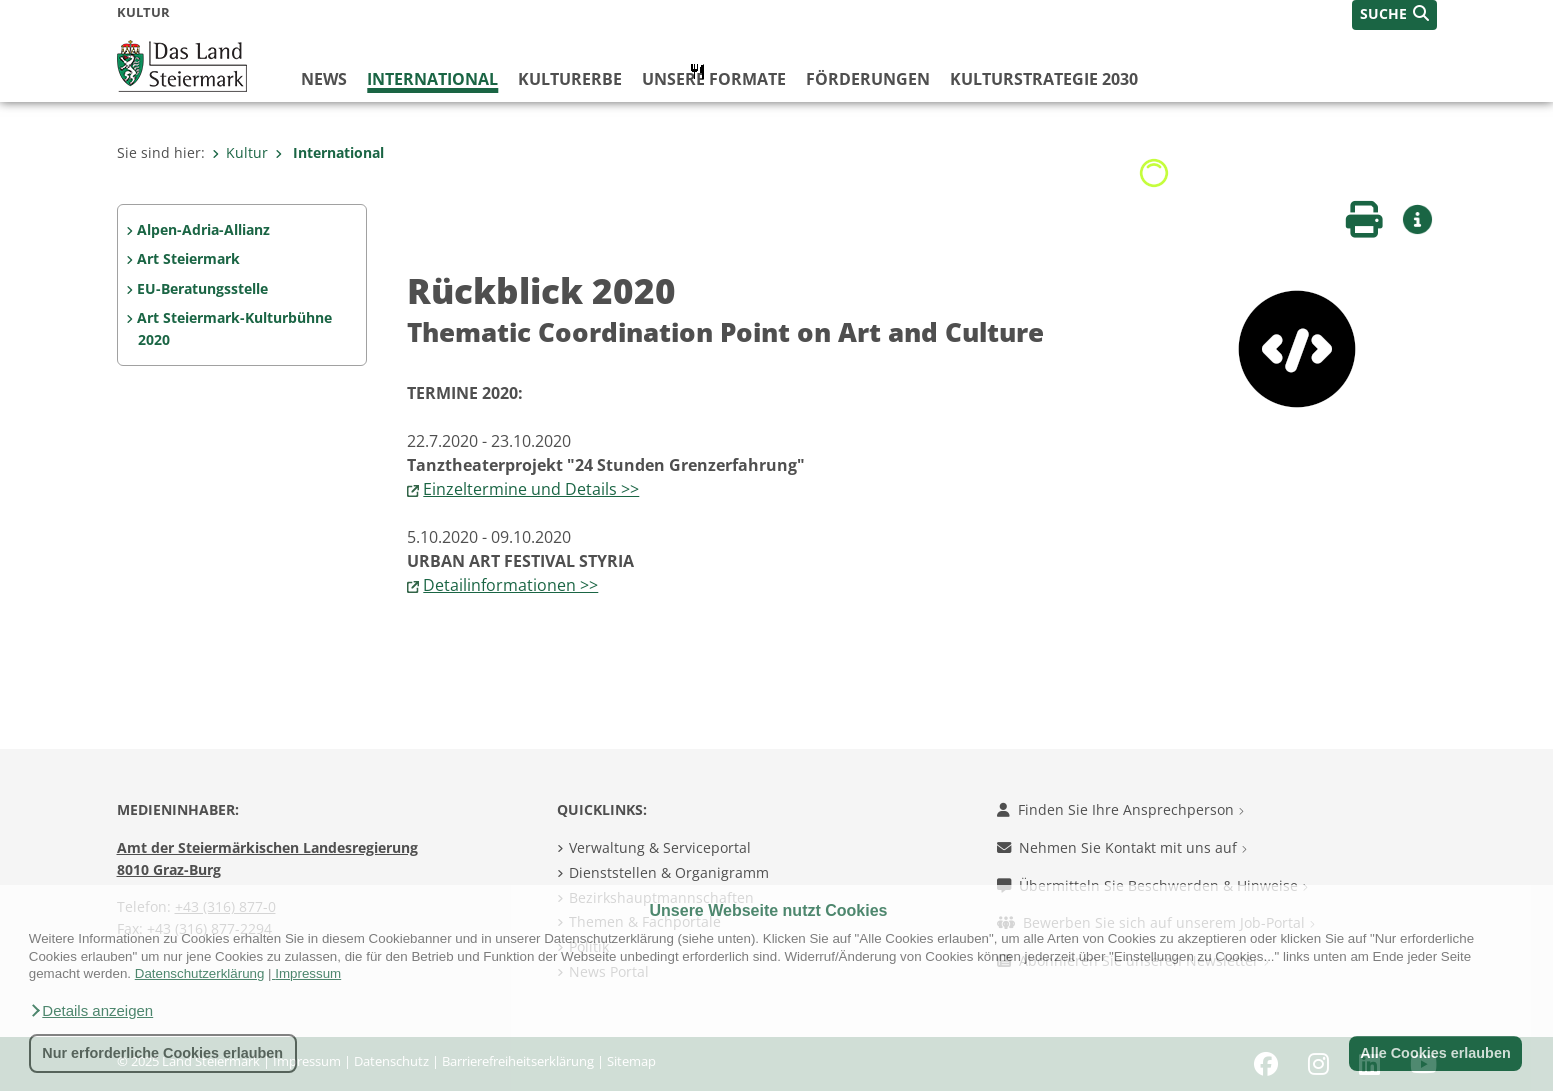  I want to click on find nearby restaurants, so click(697, 71).